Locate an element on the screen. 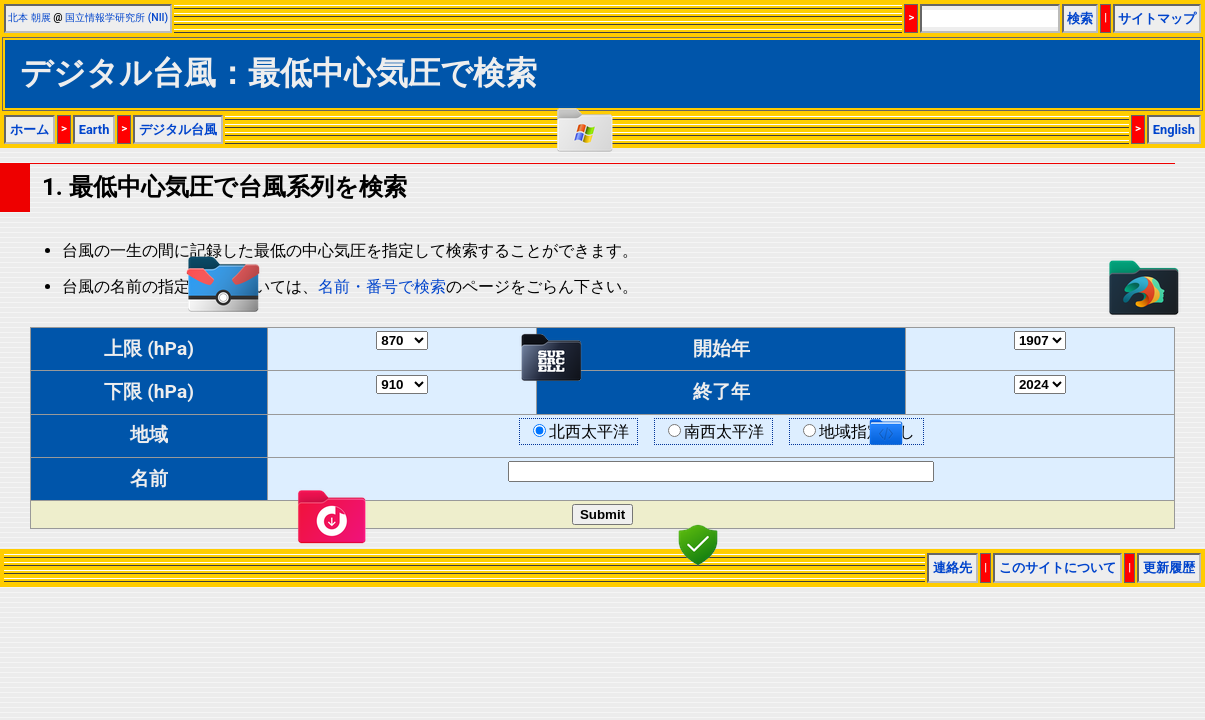 The image size is (1205, 720). open folder containing Supercell games is located at coordinates (551, 359).